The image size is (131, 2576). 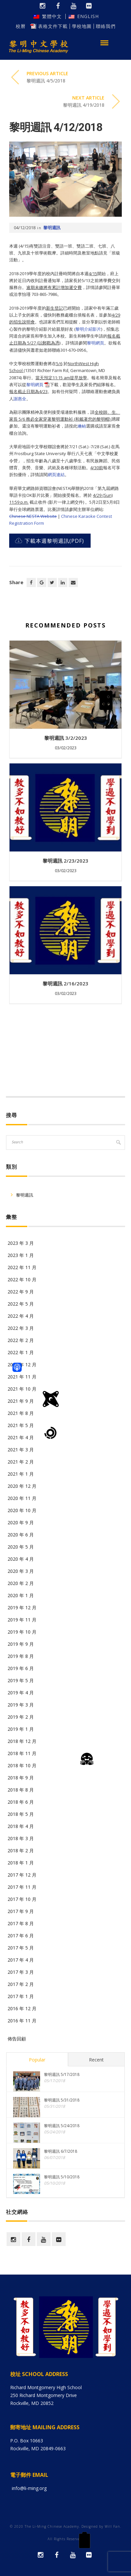 What do you see at coordinates (106, 700) in the screenshot?
I see `jovian platform logo` at bounding box center [106, 700].